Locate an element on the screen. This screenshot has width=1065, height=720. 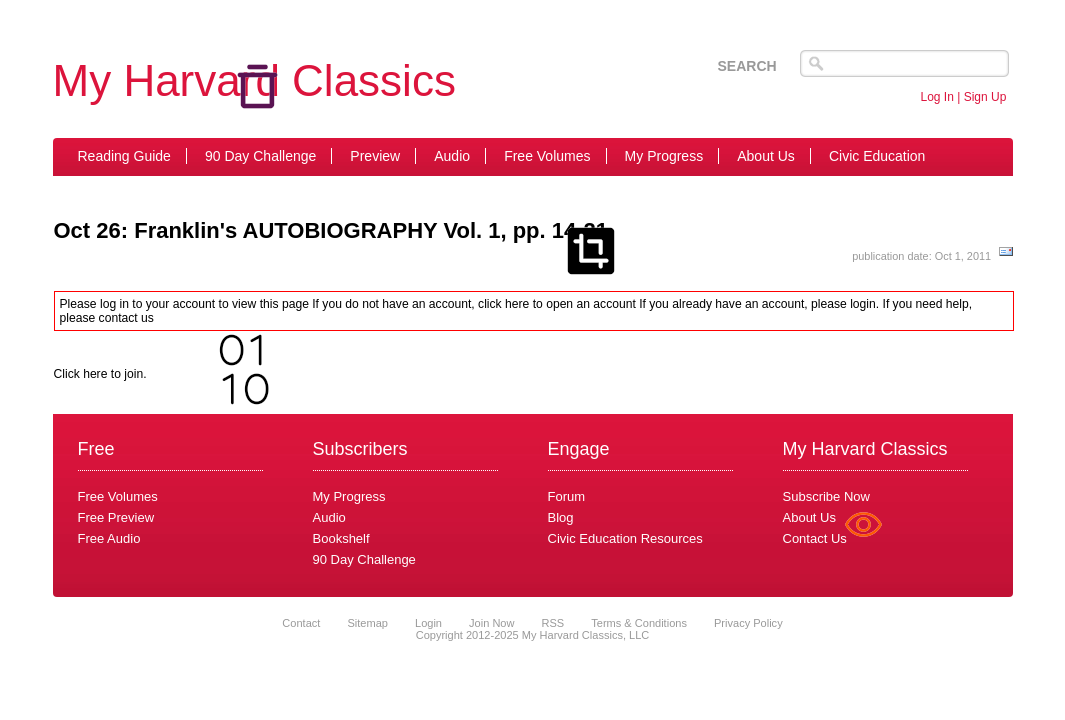
view or access binary/code data is located at coordinates (243, 369).